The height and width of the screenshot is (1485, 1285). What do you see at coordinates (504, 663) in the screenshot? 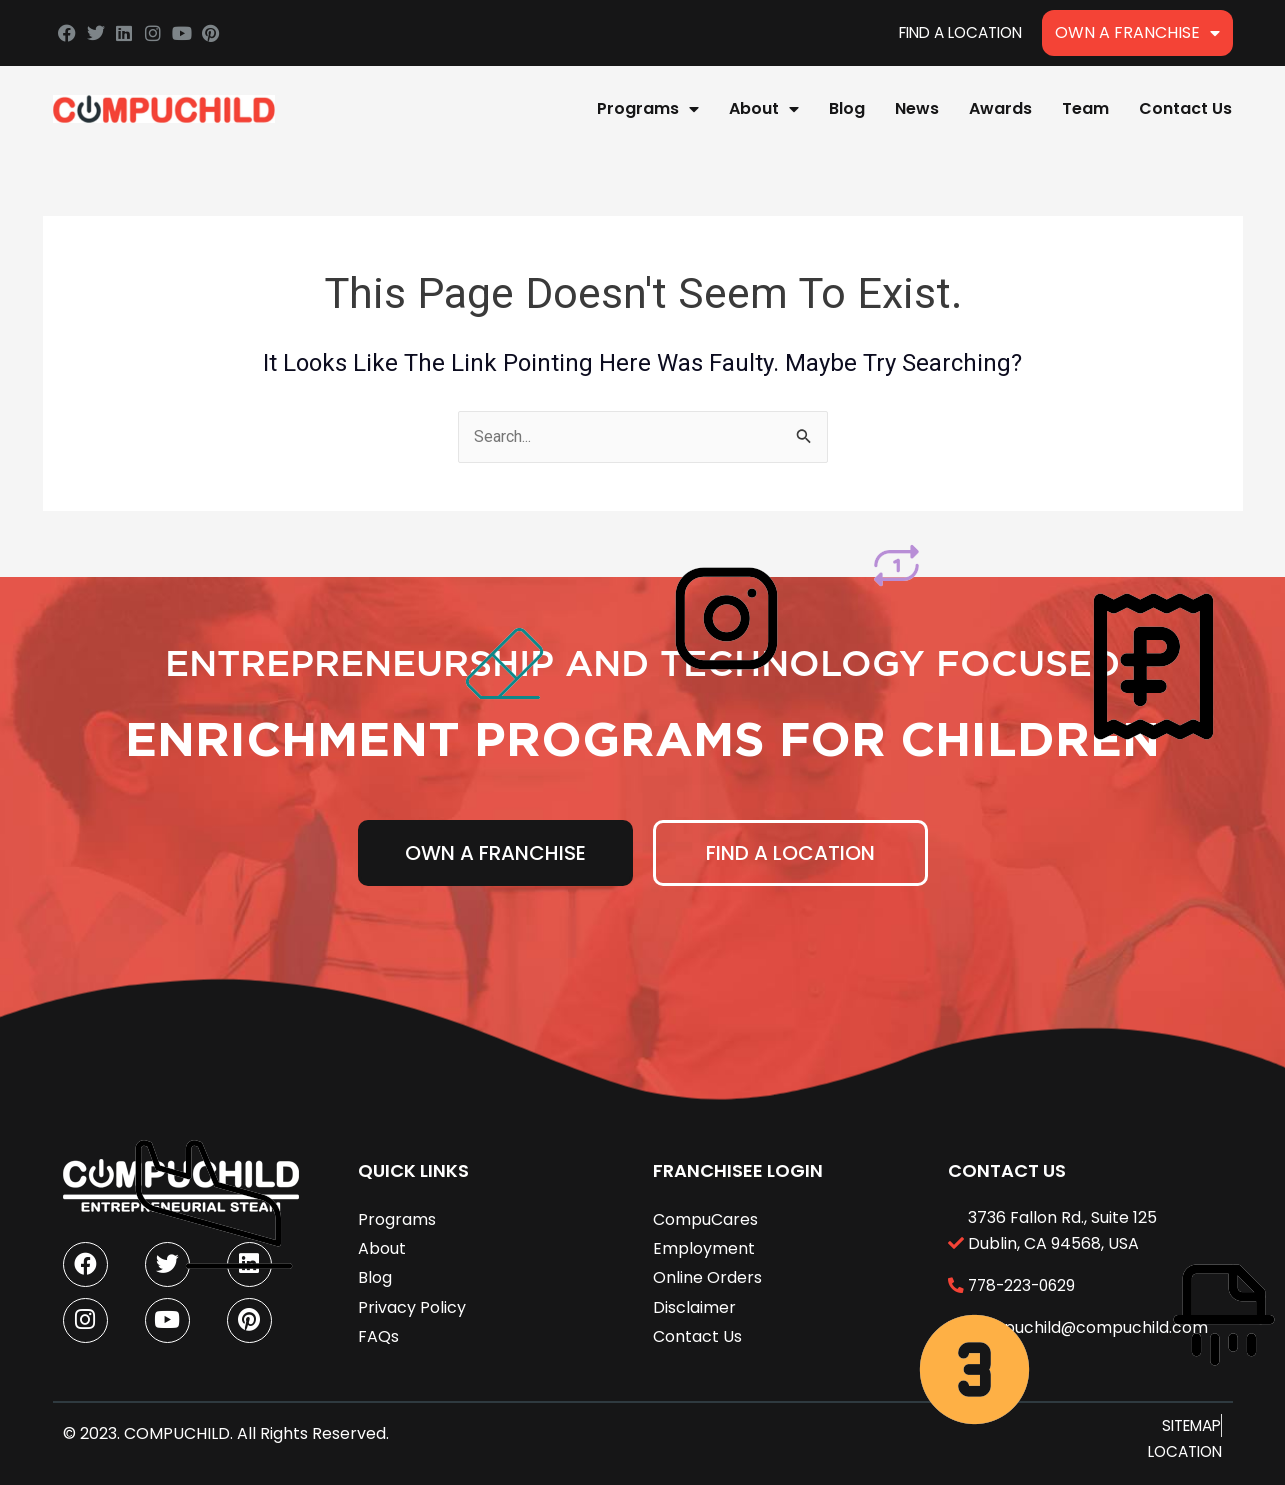
I see `erase or delete content` at bounding box center [504, 663].